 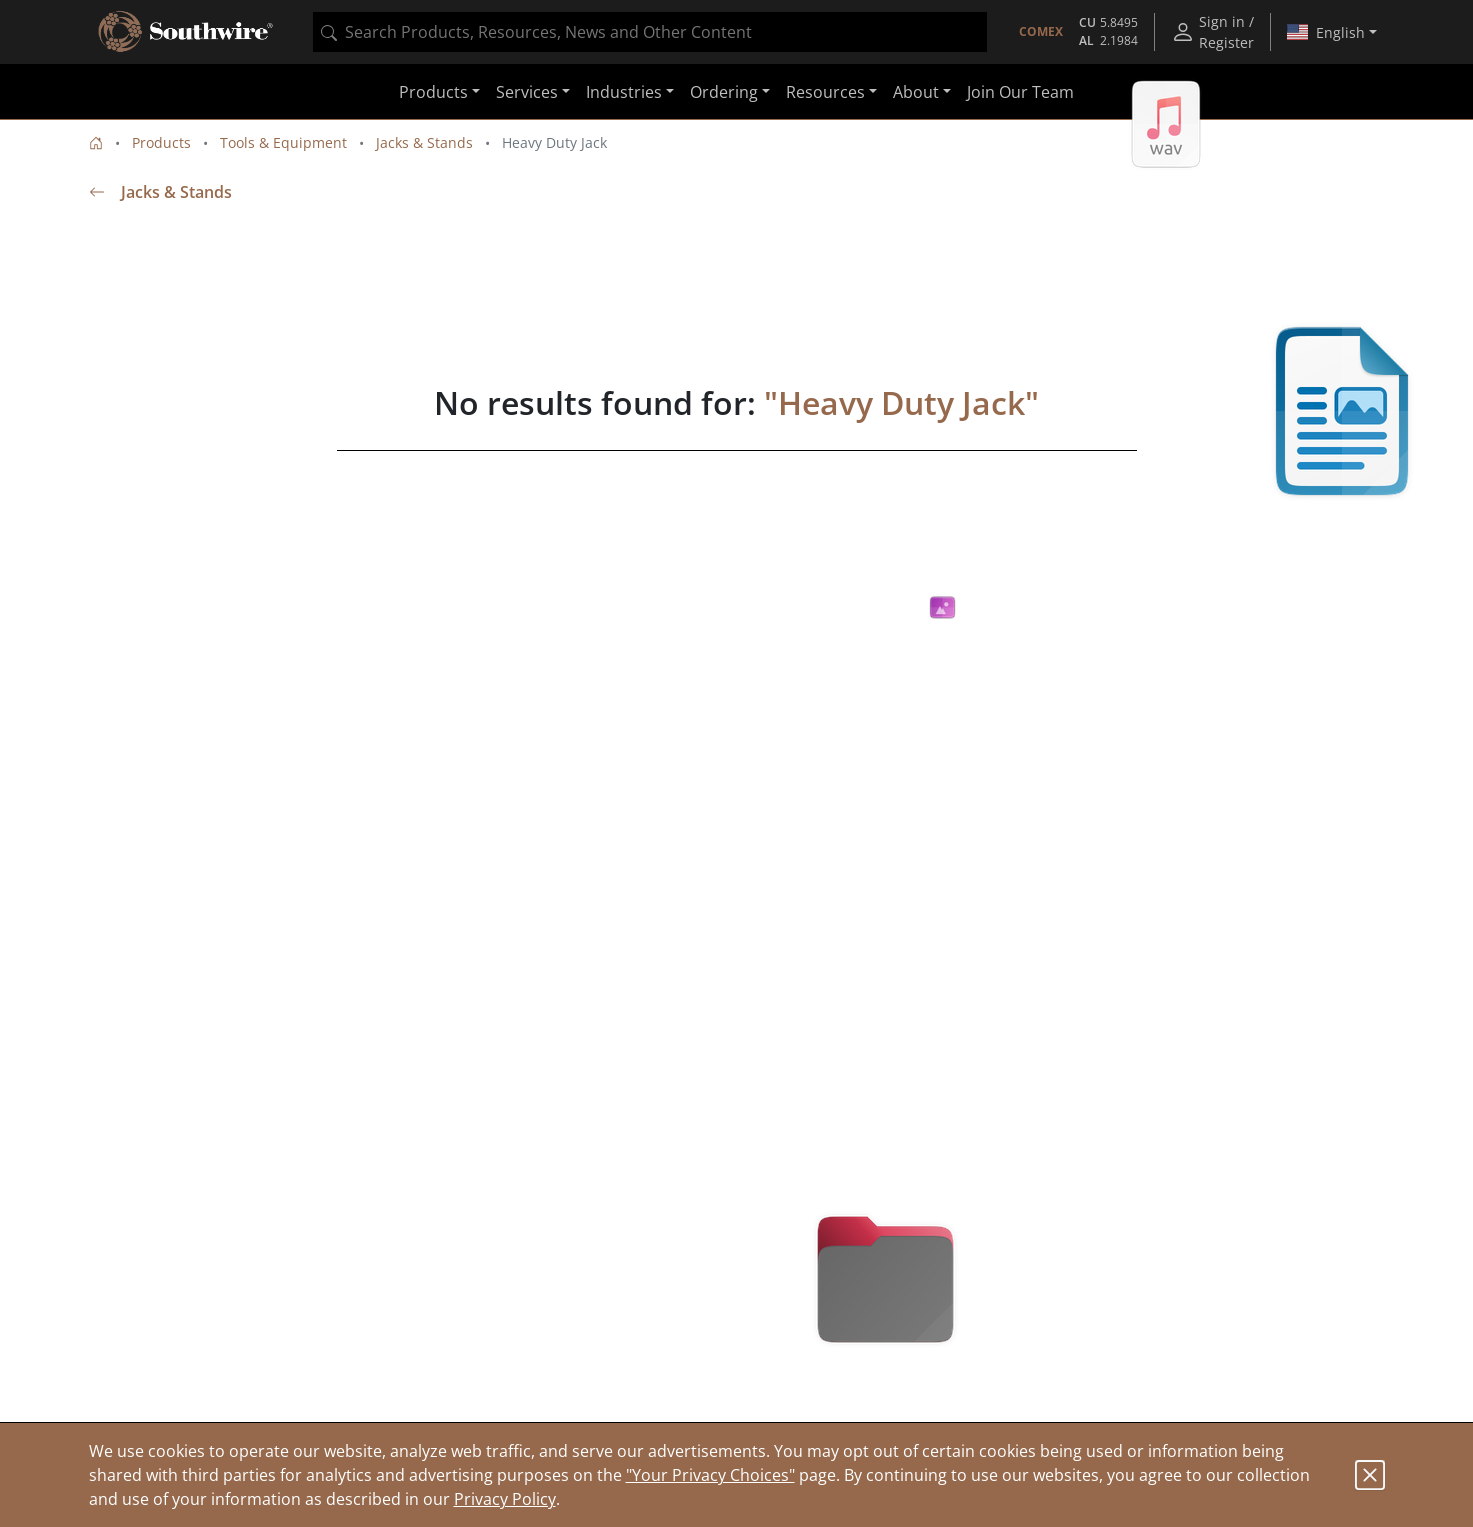 What do you see at coordinates (942, 606) in the screenshot?
I see `indicates an image file type` at bounding box center [942, 606].